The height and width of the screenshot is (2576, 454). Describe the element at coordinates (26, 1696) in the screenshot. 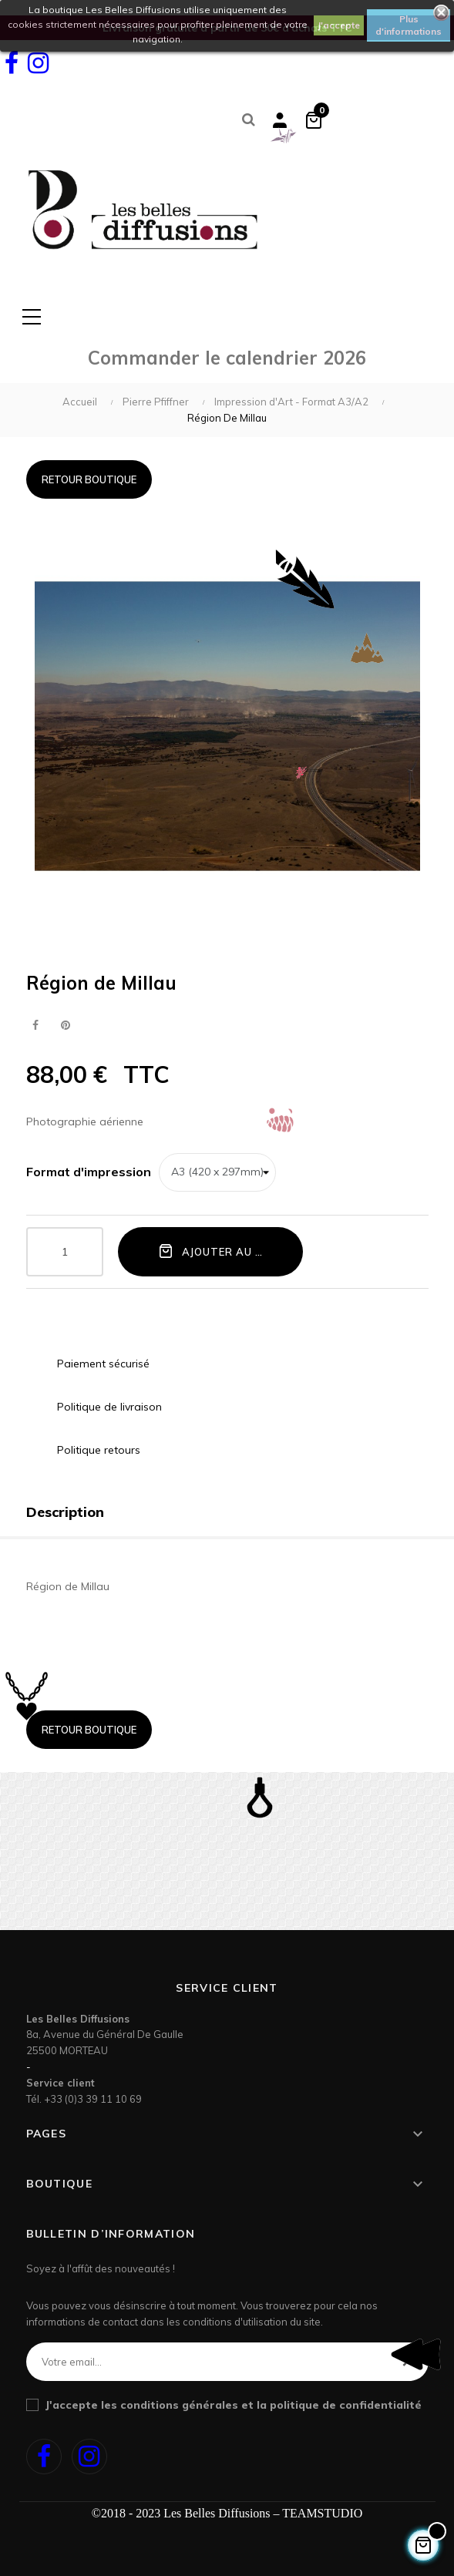

I see `view jewelry or accessories collection` at that location.